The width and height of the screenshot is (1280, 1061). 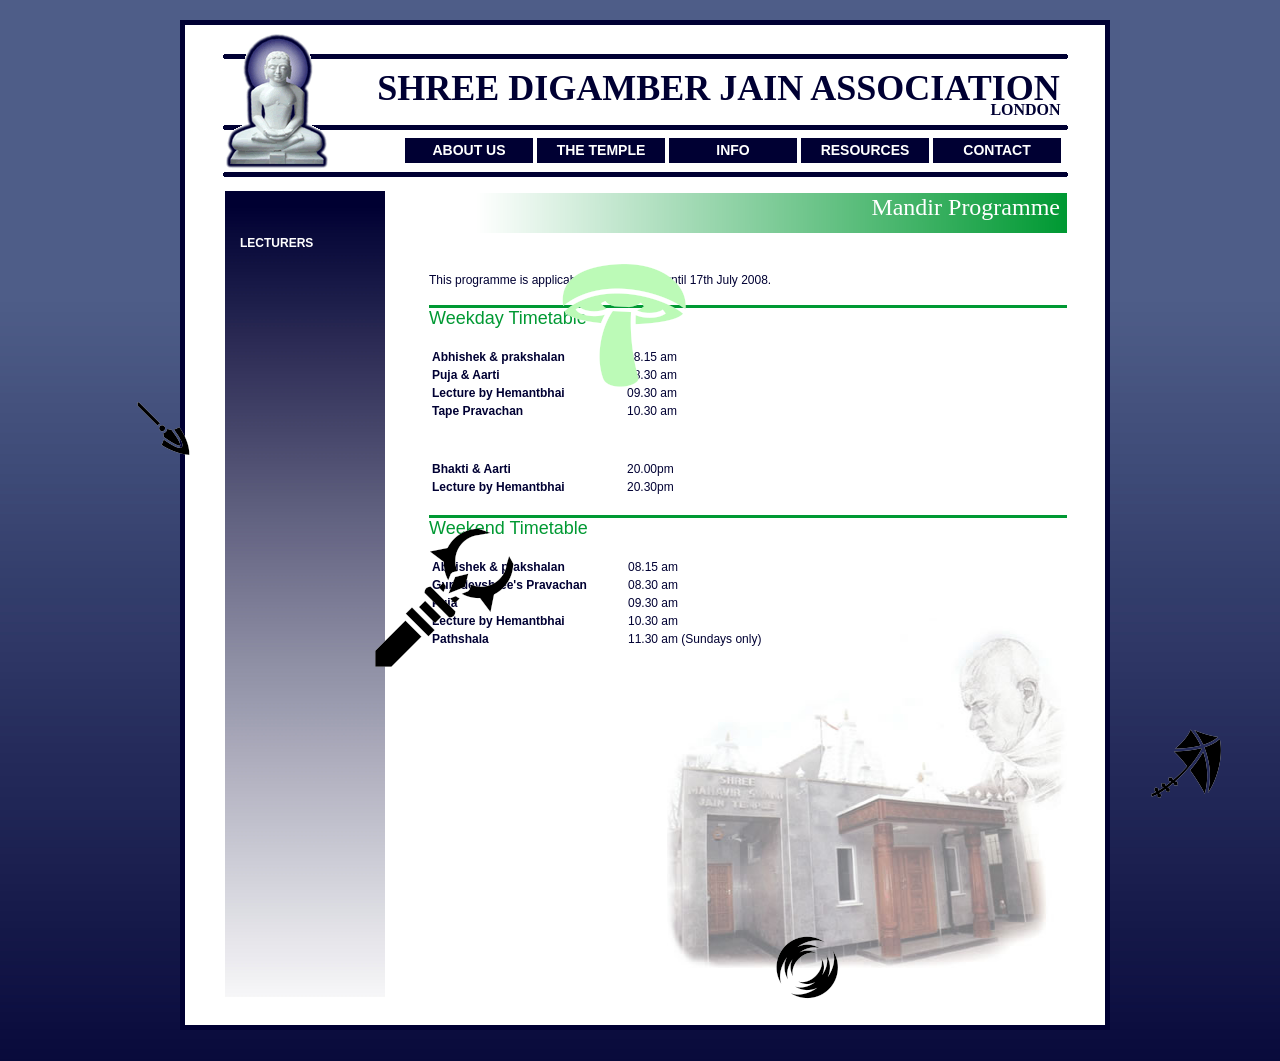 What do you see at coordinates (444, 597) in the screenshot?
I see `cast a lunar or night-themed spell` at bounding box center [444, 597].